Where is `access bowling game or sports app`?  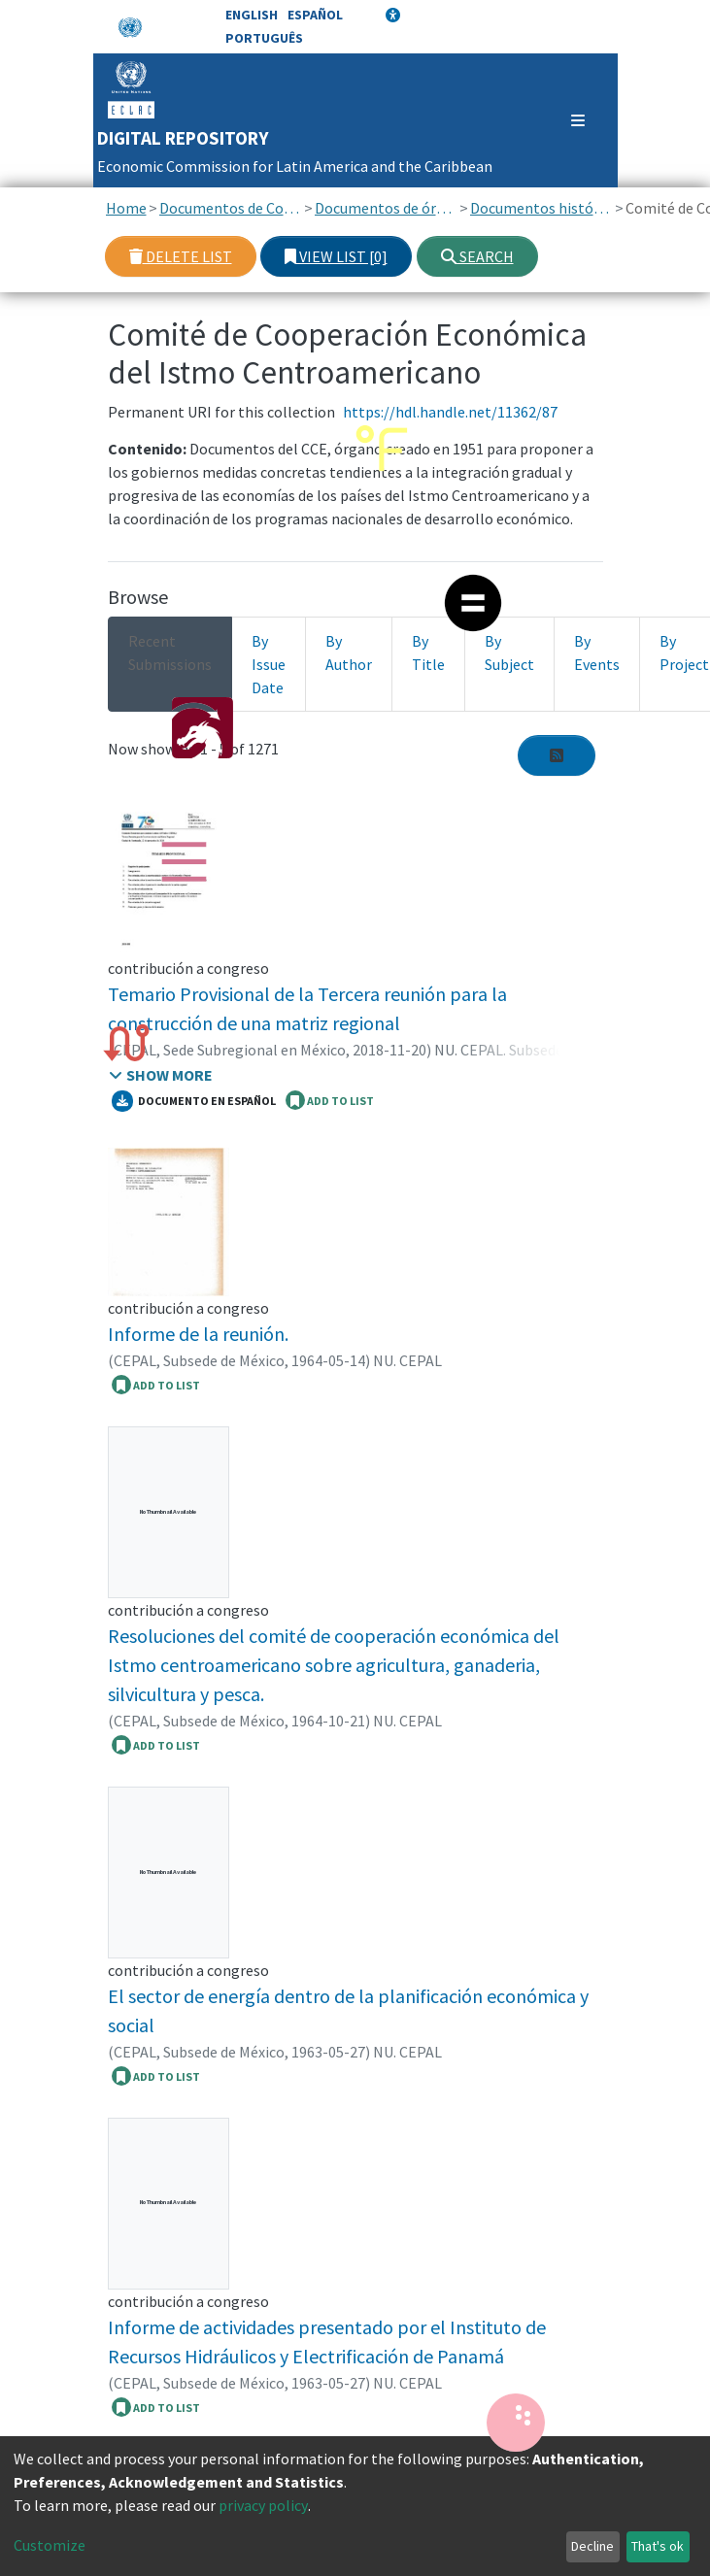
access bowling game or sports app is located at coordinates (516, 2423).